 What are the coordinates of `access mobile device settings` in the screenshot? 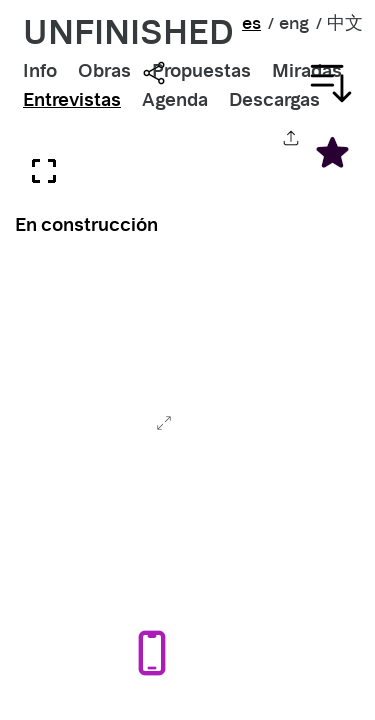 It's located at (152, 653).